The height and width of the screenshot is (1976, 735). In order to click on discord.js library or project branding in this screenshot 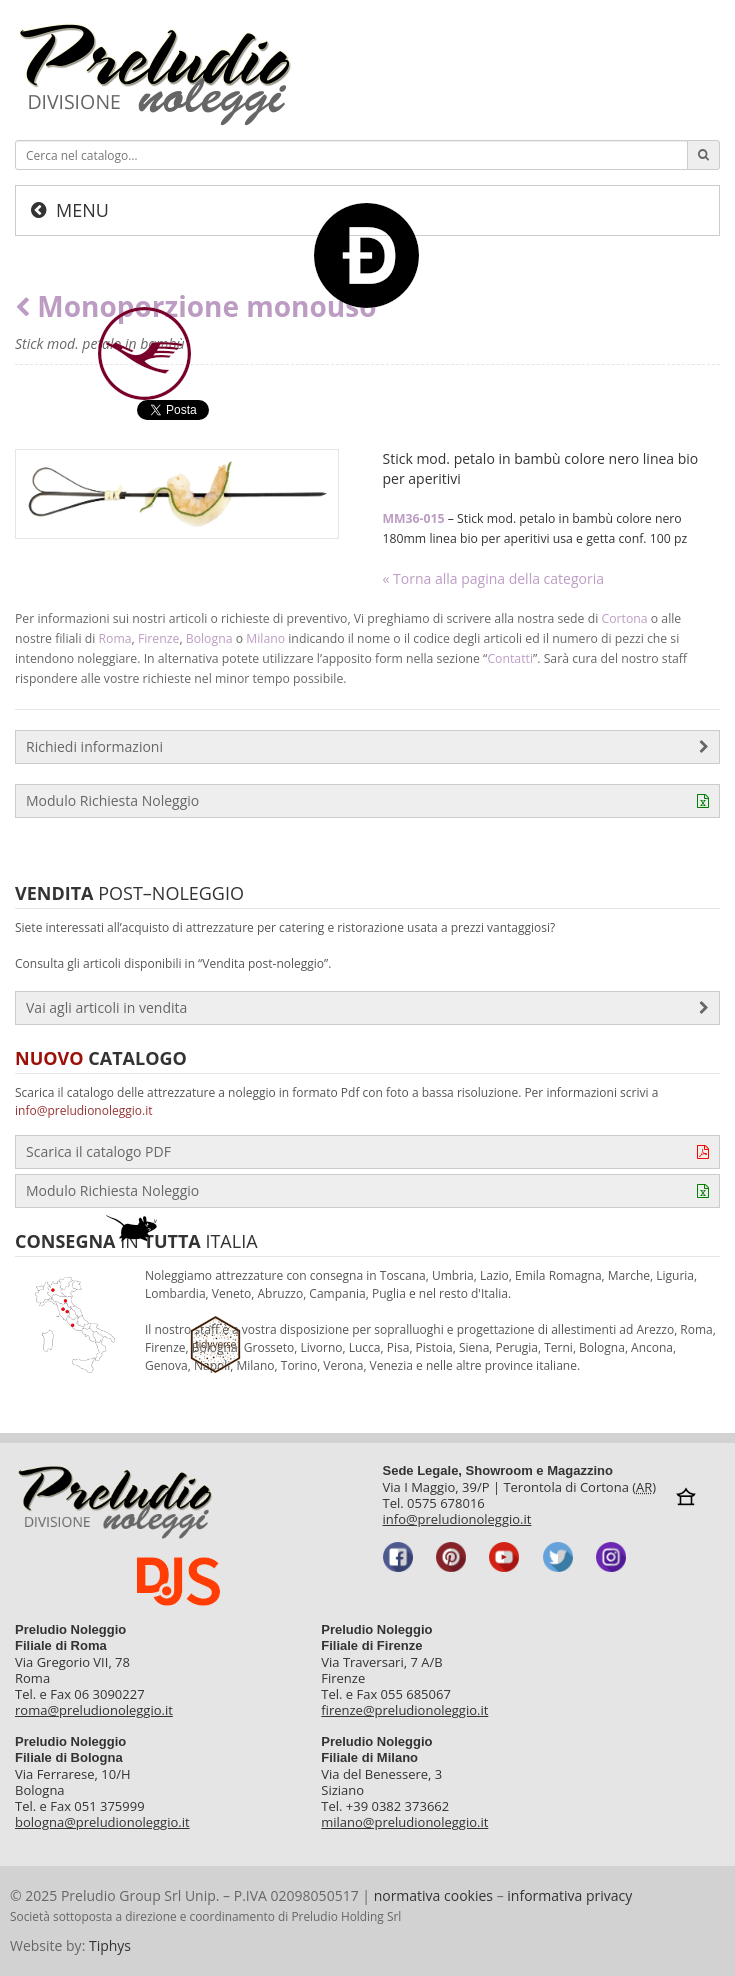, I will do `click(178, 1581)`.